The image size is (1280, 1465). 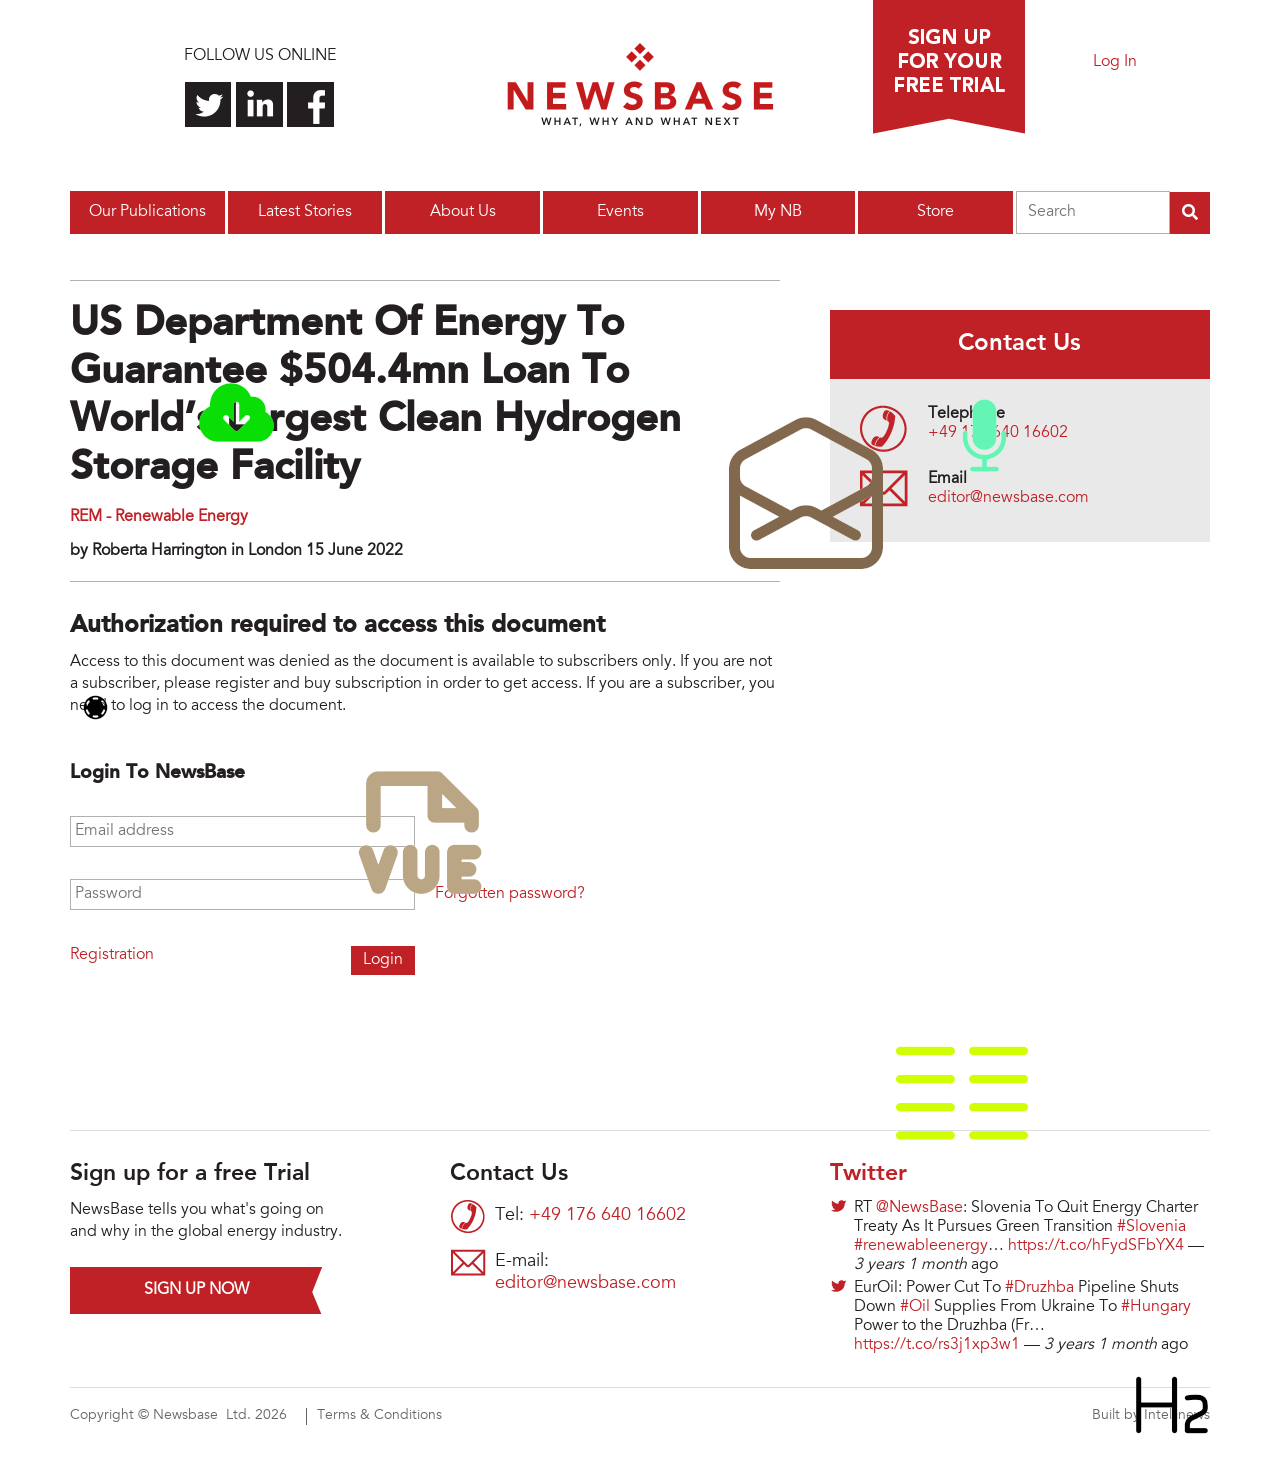 What do you see at coordinates (806, 492) in the screenshot?
I see `view an opened email or message` at bounding box center [806, 492].